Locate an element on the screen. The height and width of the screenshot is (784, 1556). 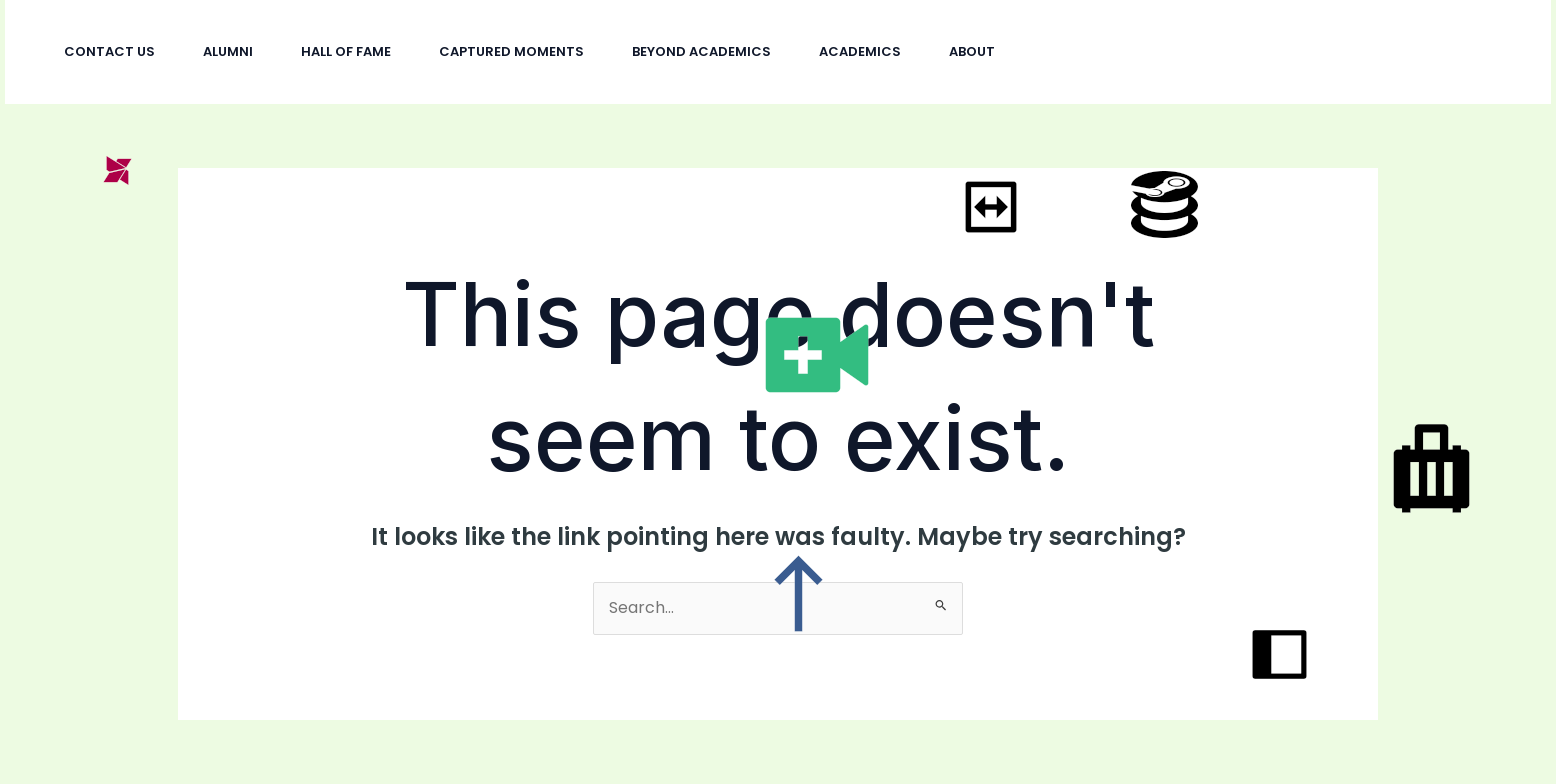
toggle the sidebar panel is located at coordinates (1279, 654).